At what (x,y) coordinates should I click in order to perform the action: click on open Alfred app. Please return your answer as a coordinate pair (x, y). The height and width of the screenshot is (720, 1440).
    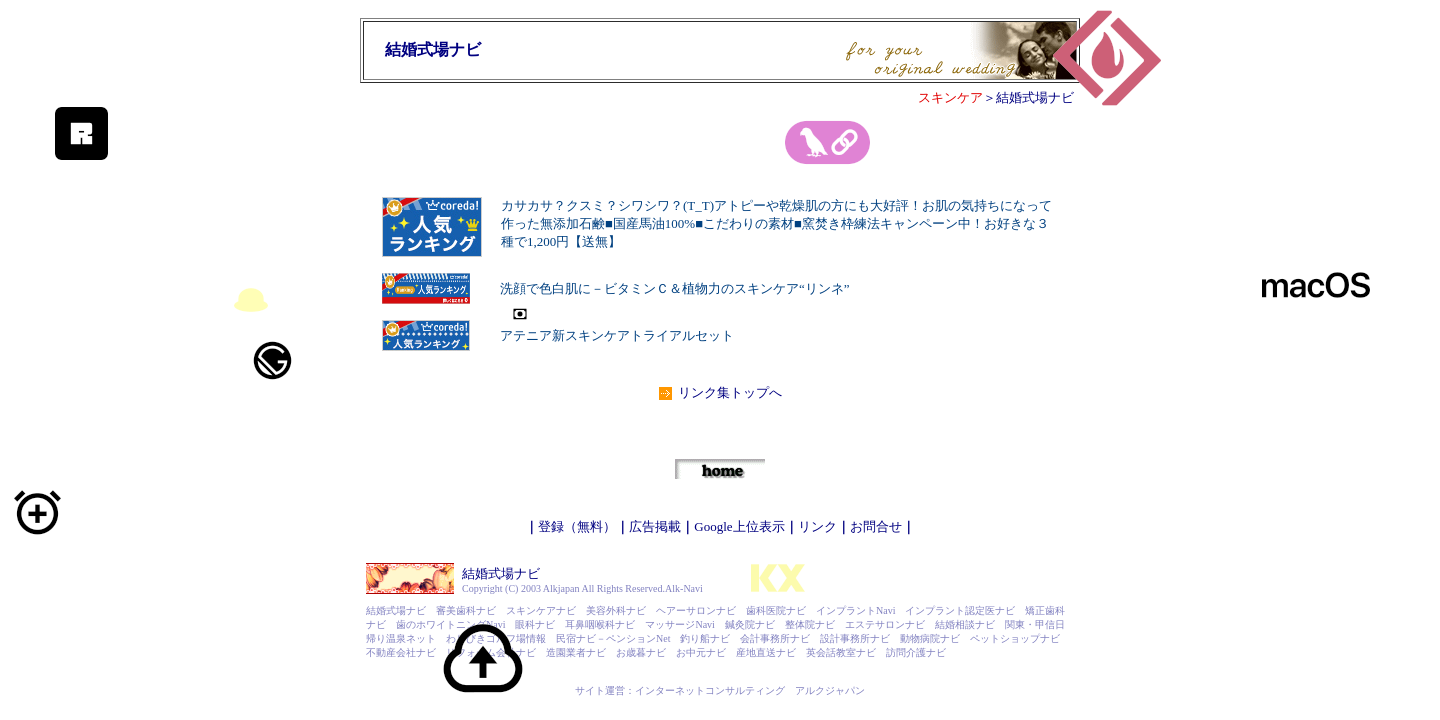
    Looking at the image, I should click on (251, 300).